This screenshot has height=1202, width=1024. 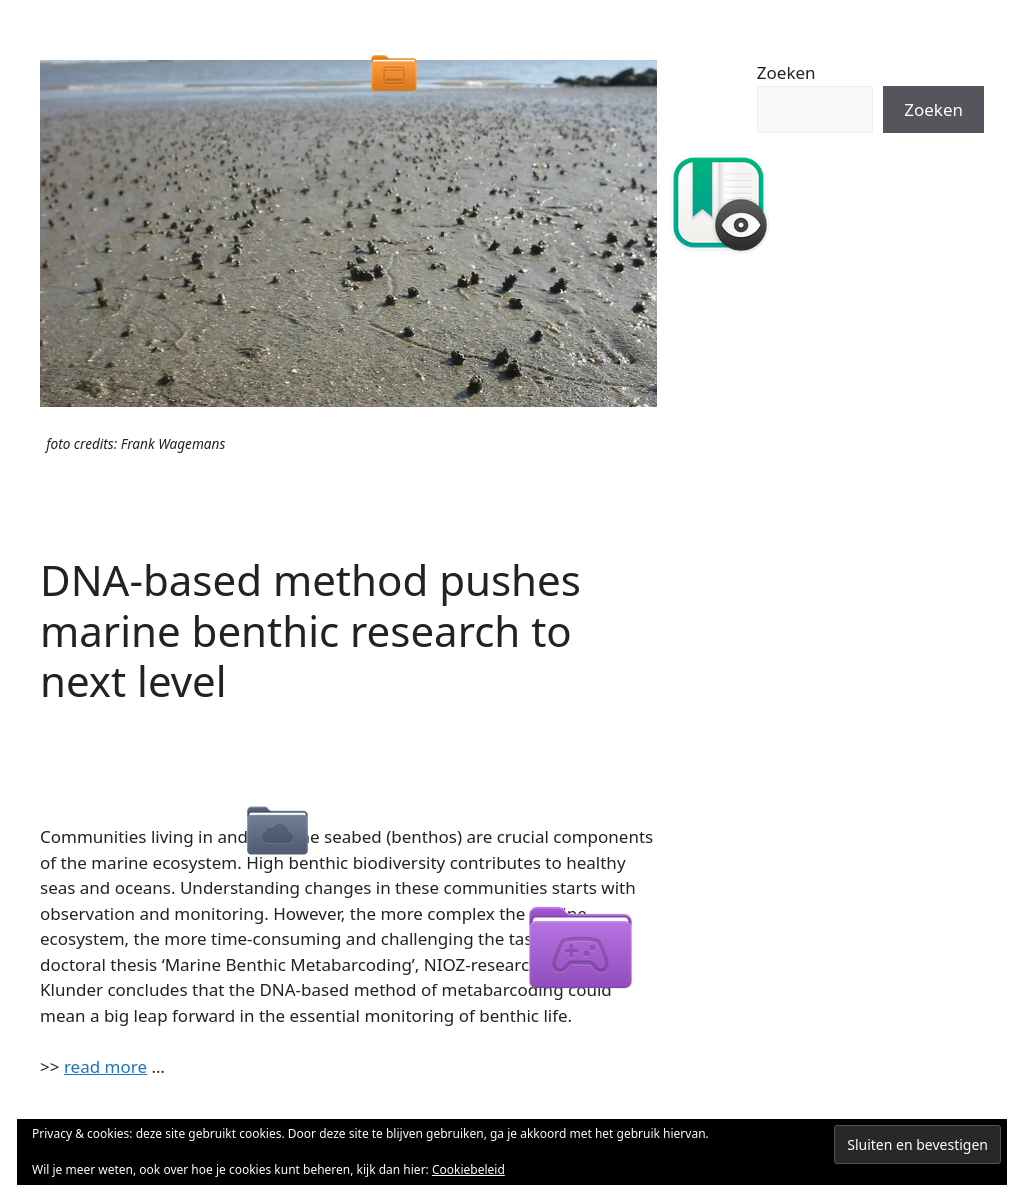 I want to click on open your games folder, so click(x=580, y=947).